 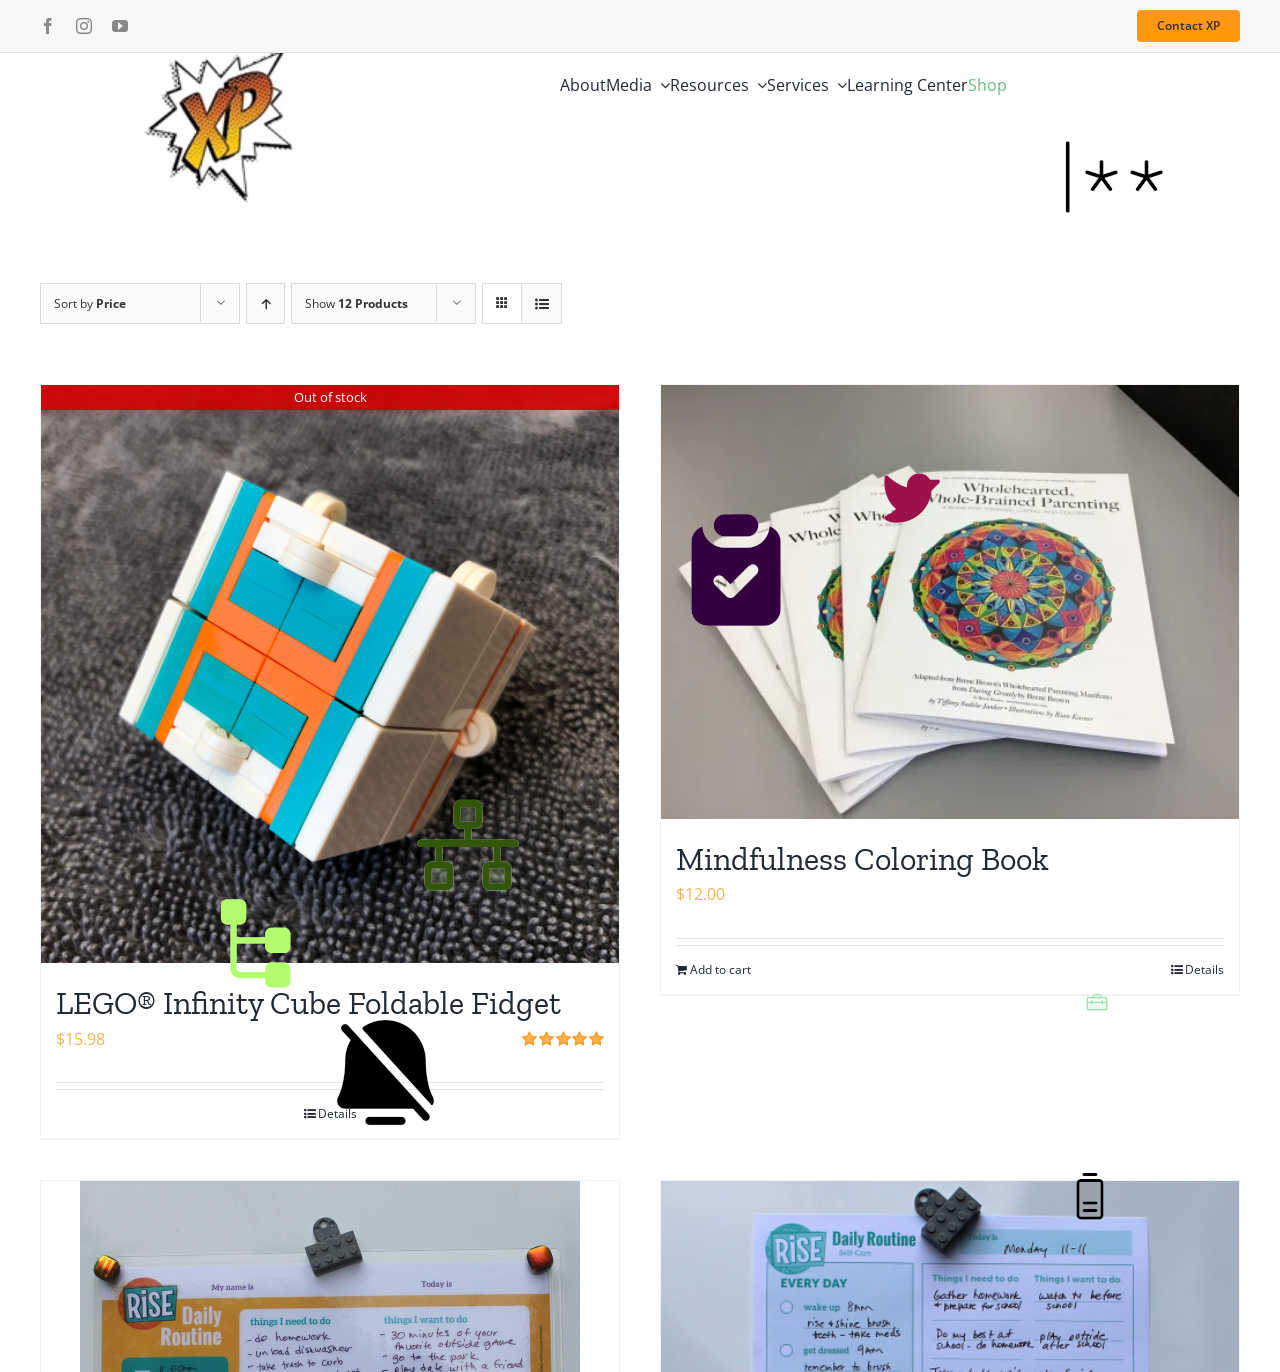 I want to click on enter or view password field, so click(x=1109, y=177).